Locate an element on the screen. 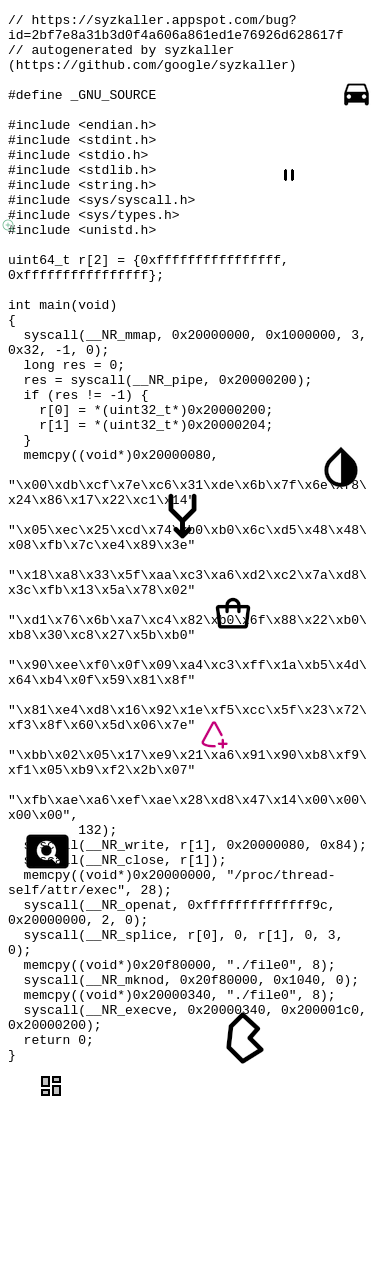 This screenshot has width=375, height=1286. search within the current page or document is located at coordinates (47, 851).